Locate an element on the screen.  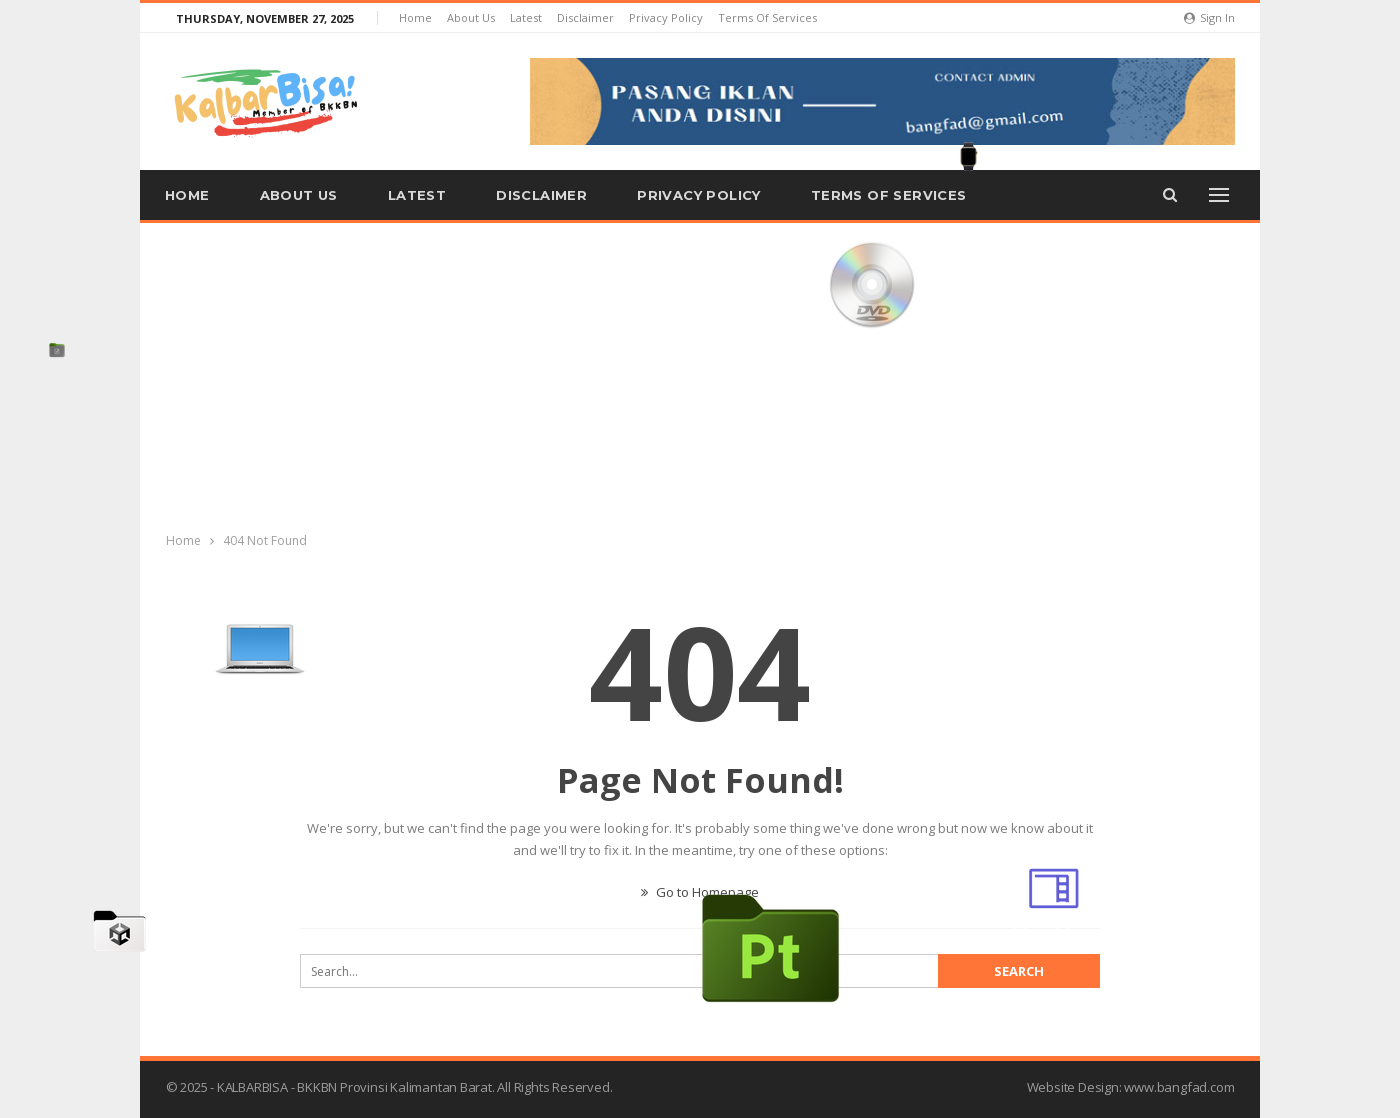
open your documents folder is located at coordinates (57, 350).